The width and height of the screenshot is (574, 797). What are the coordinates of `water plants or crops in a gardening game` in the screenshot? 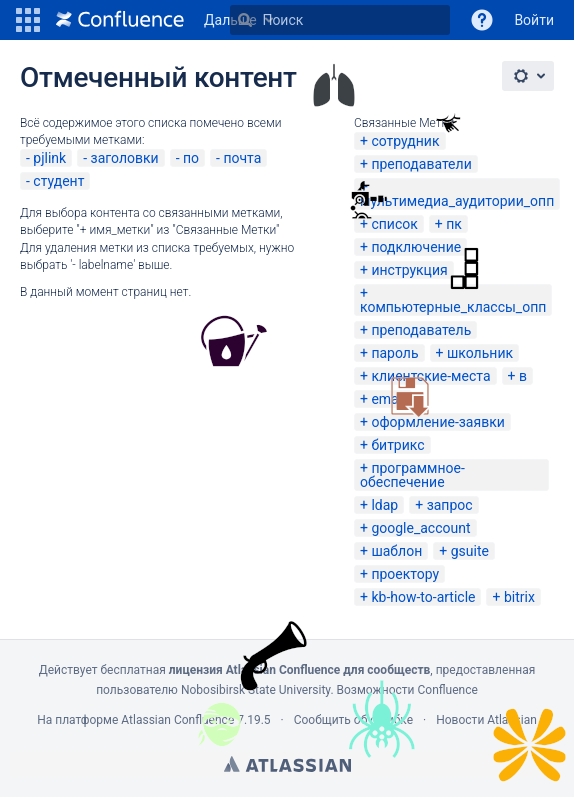 It's located at (234, 341).